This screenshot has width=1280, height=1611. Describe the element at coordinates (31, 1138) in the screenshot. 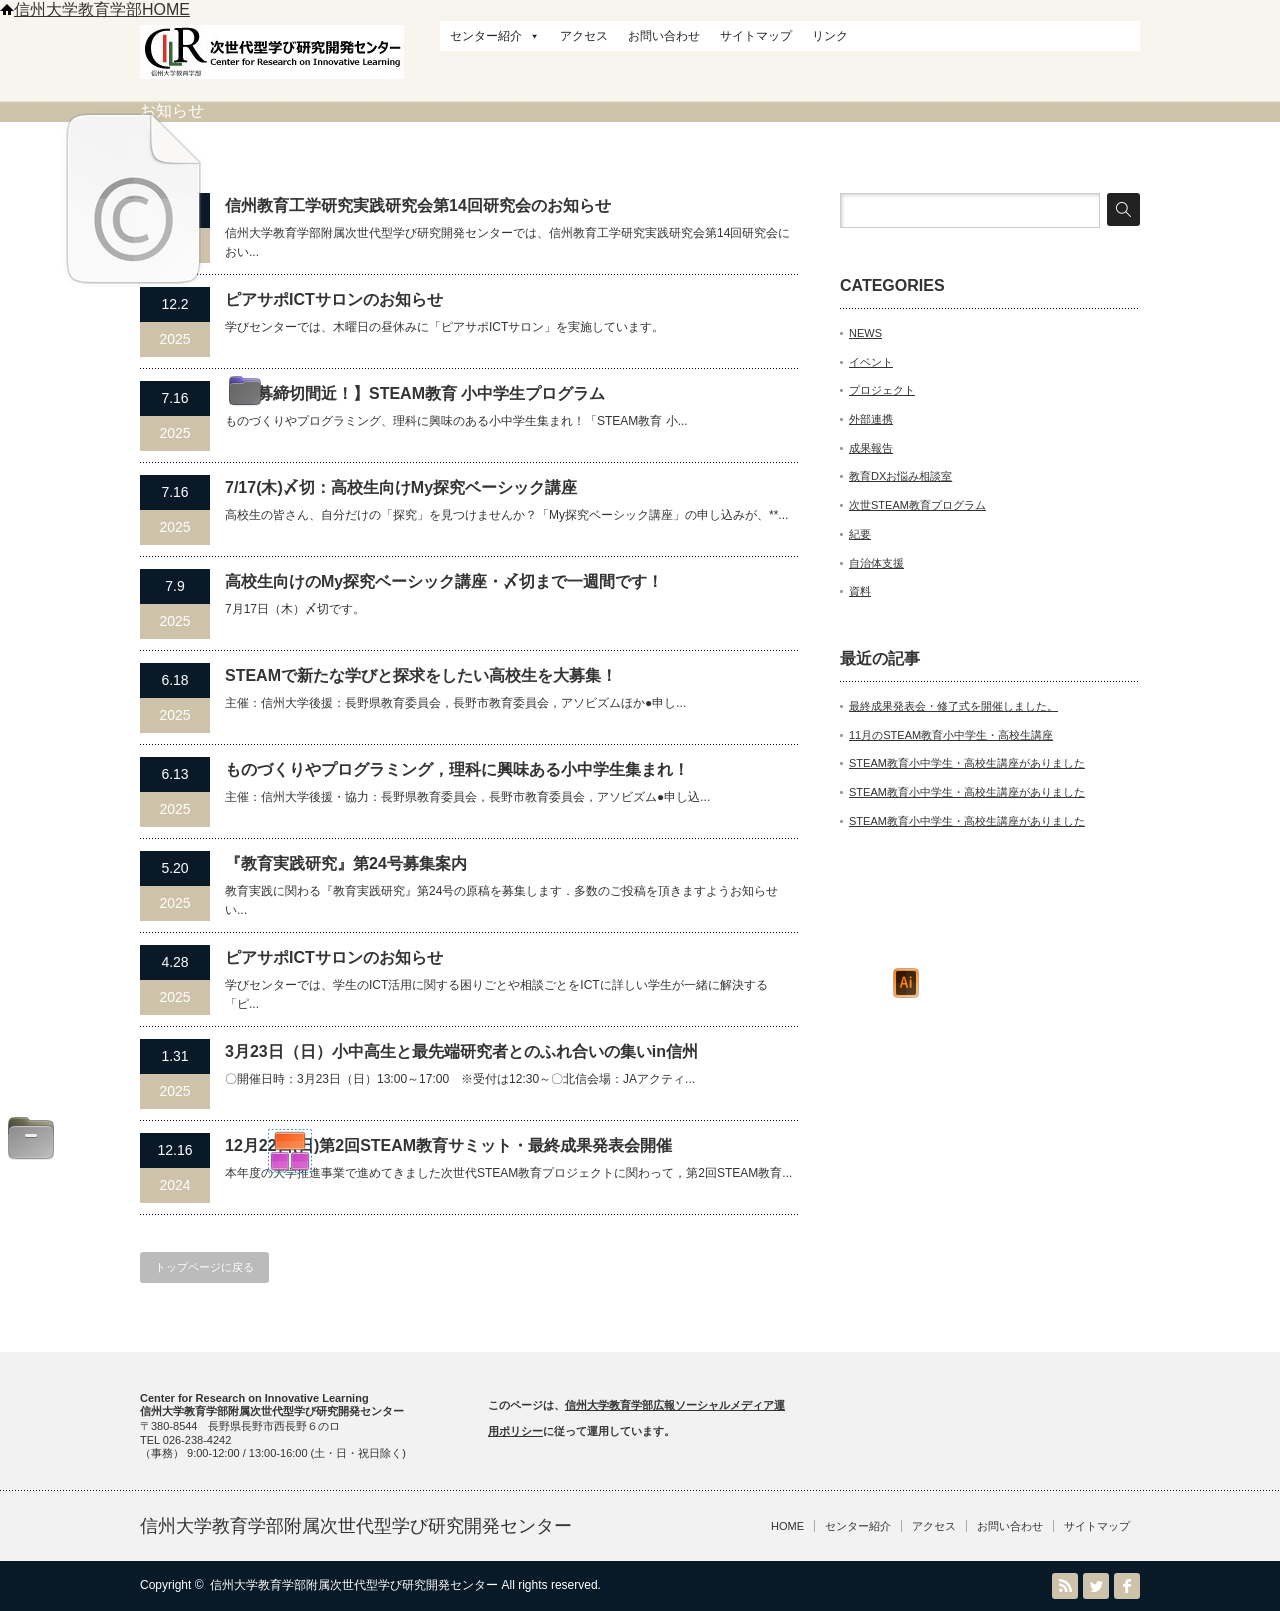

I see `open the file manager application` at that location.